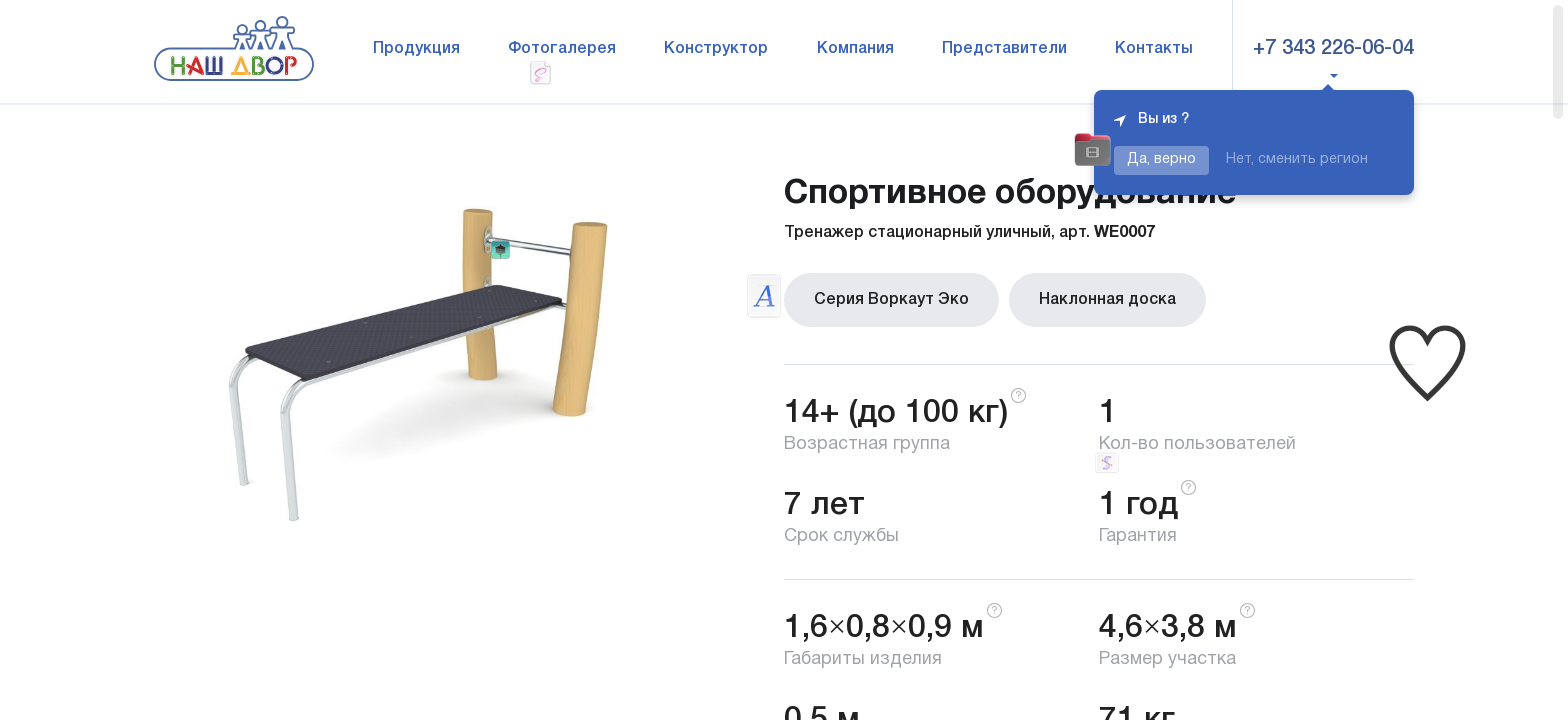  I want to click on open your videos folder, so click(1092, 149).